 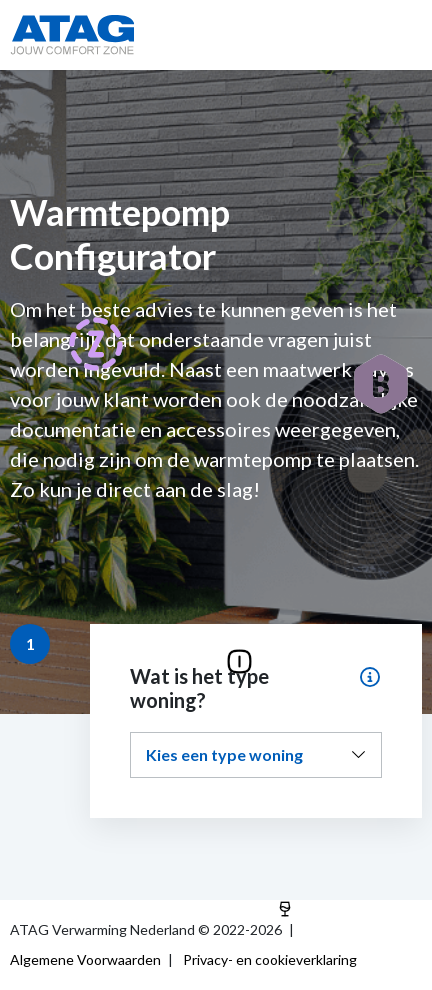 I want to click on view more information or details, so click(x=239, y=661).